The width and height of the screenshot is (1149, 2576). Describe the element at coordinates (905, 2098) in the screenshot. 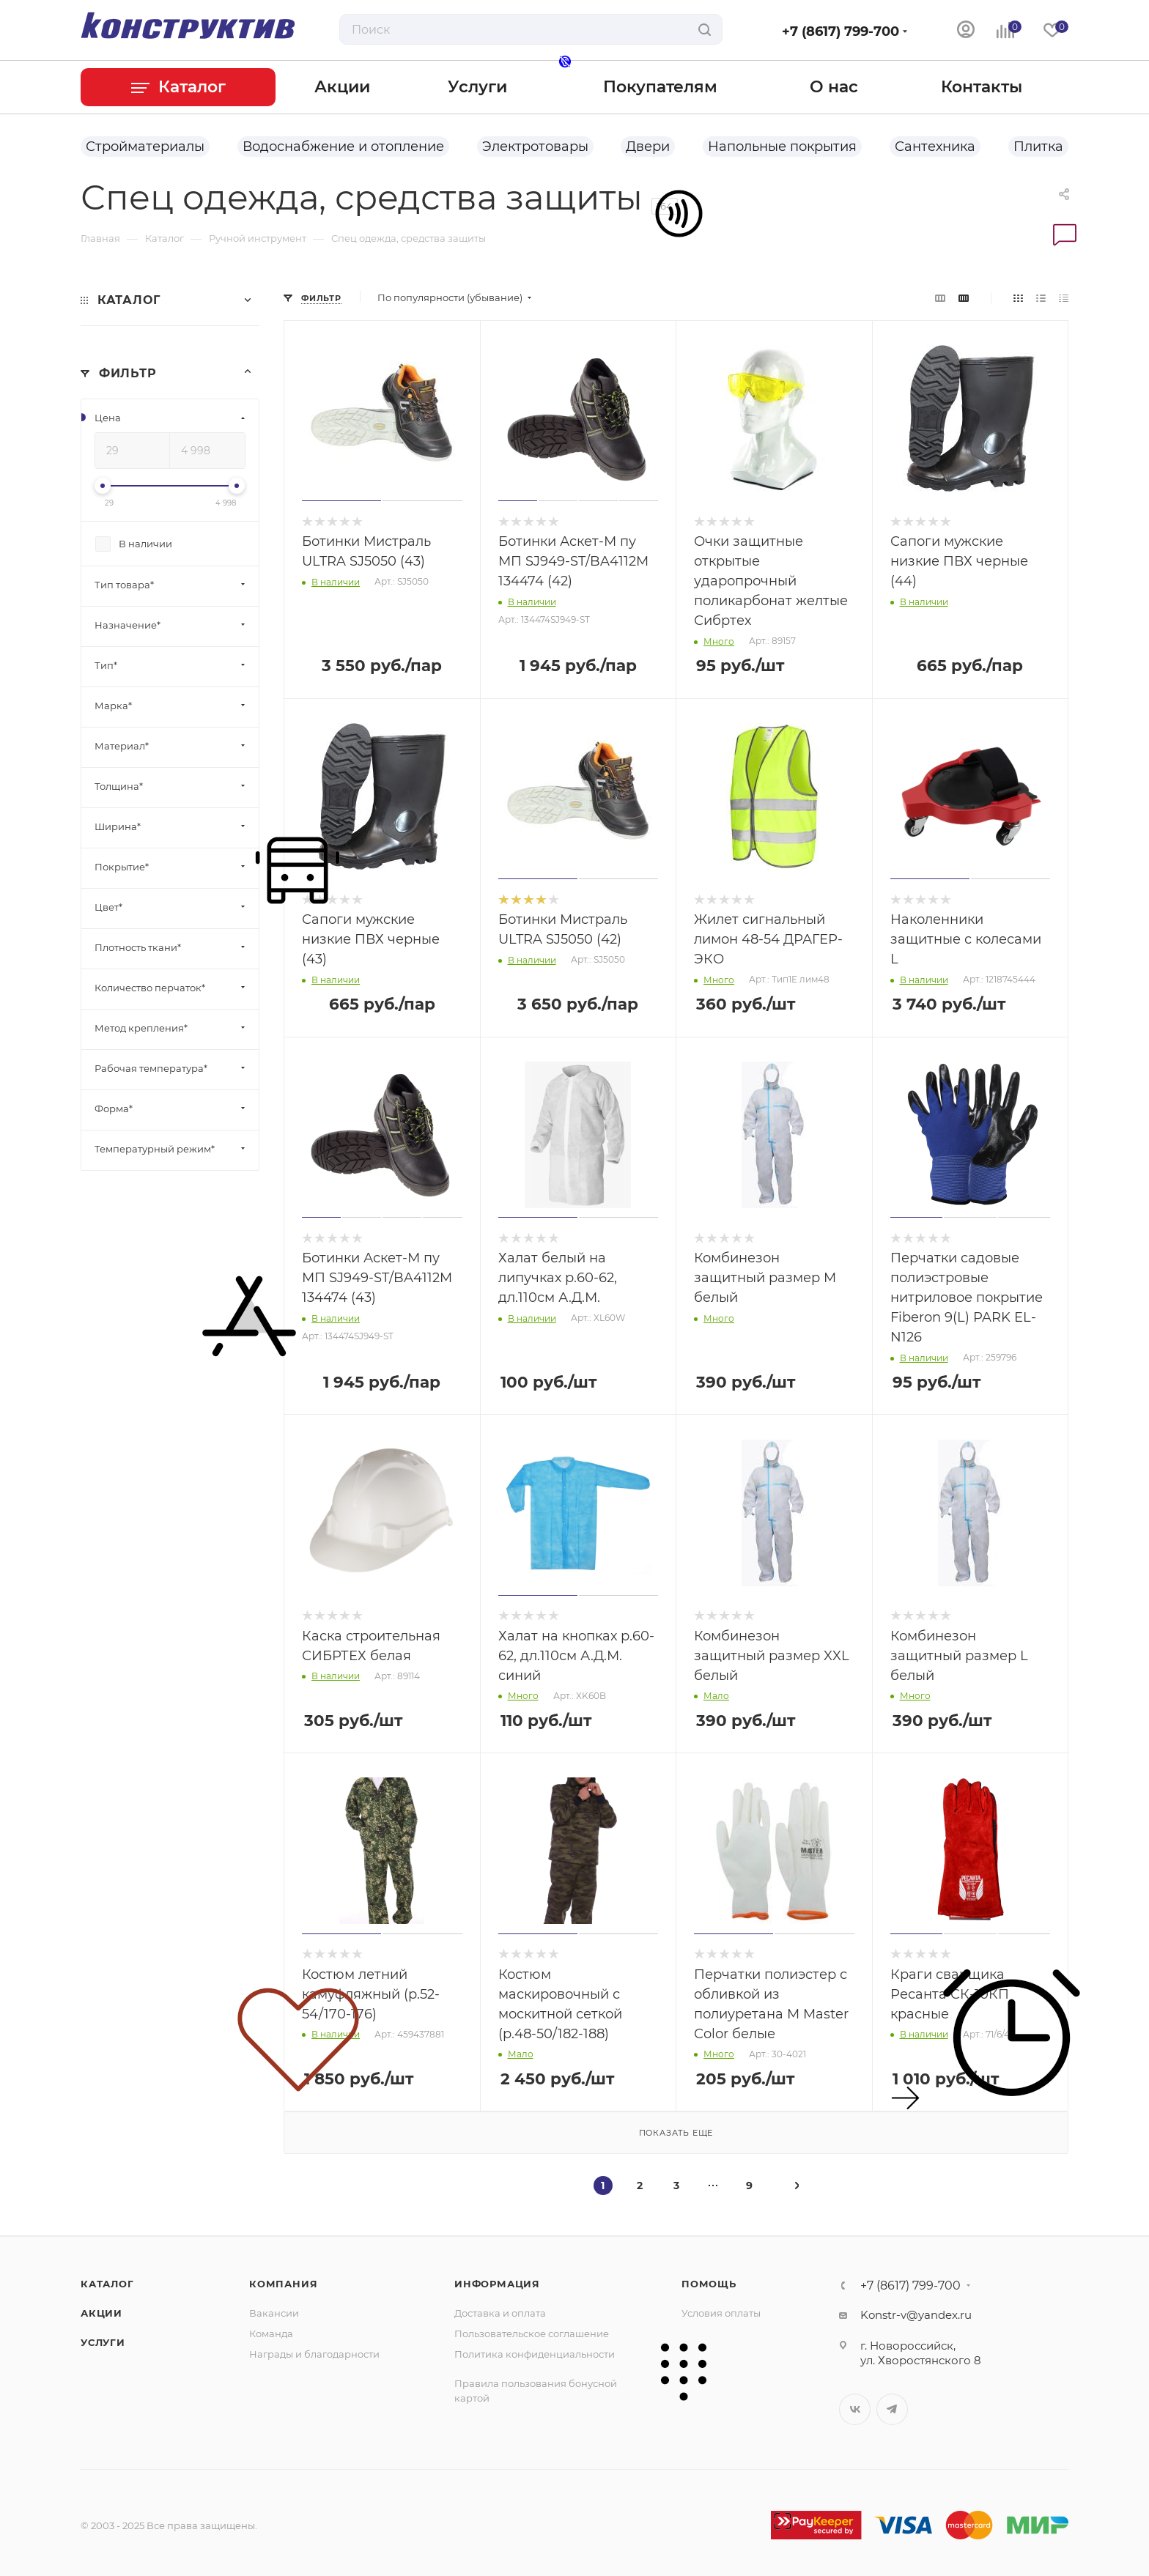

I see `navigate to the next item or screen` at that location.